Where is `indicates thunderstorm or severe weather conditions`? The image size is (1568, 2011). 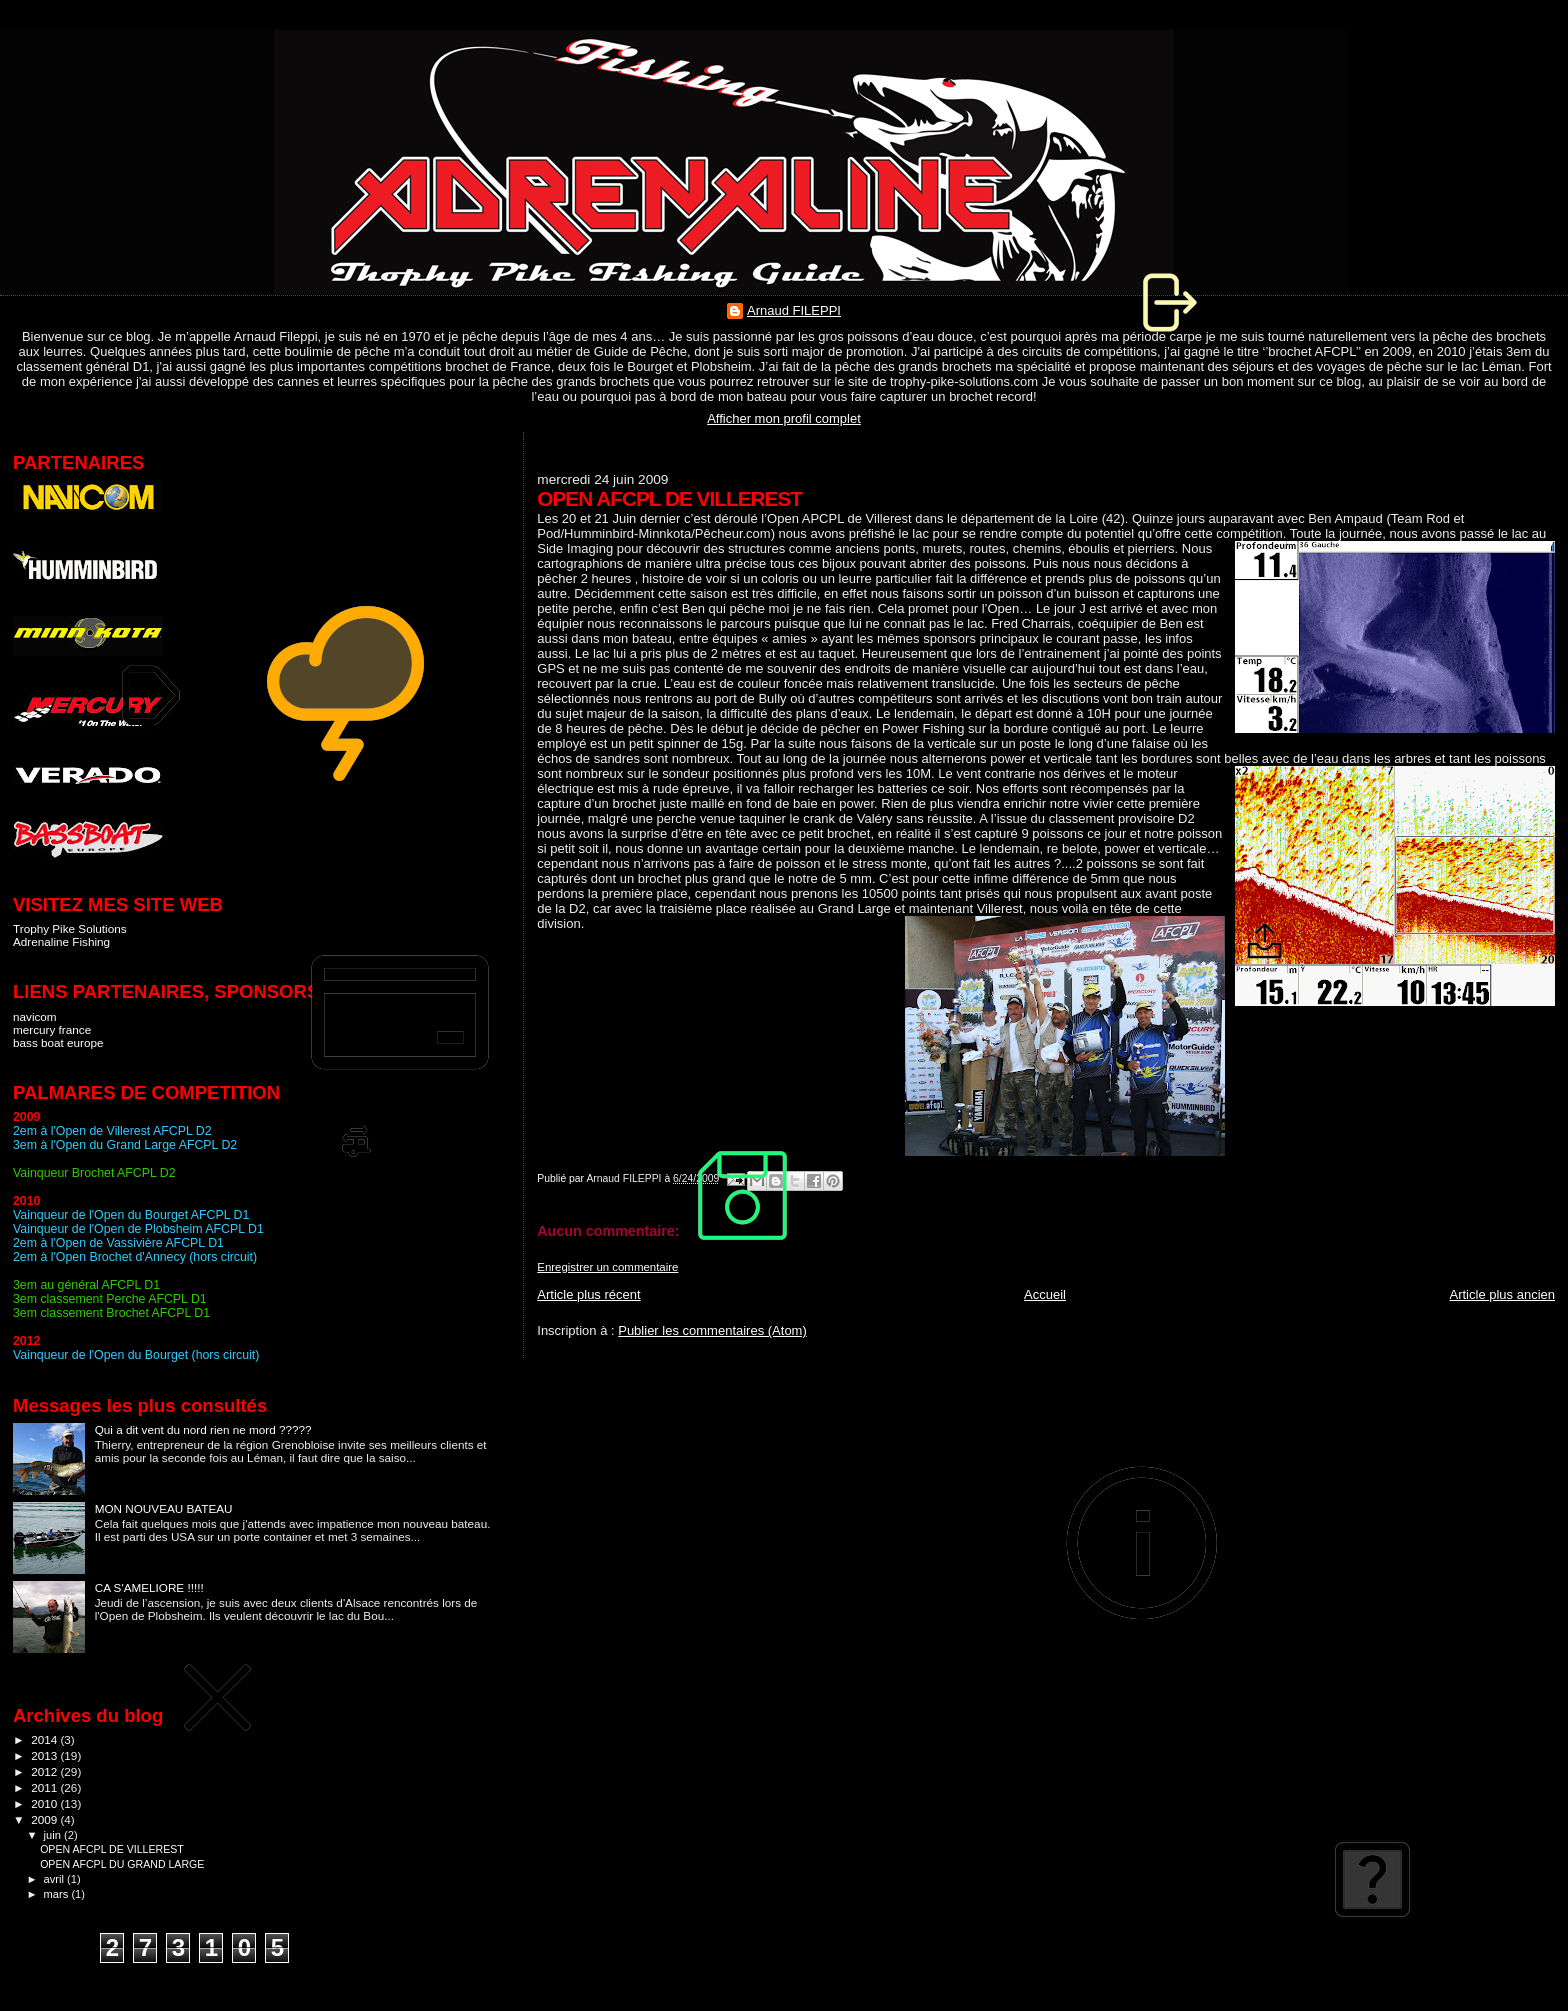
indicates thunderstorm or severe weather conditions is located at coordinates (345, 690).